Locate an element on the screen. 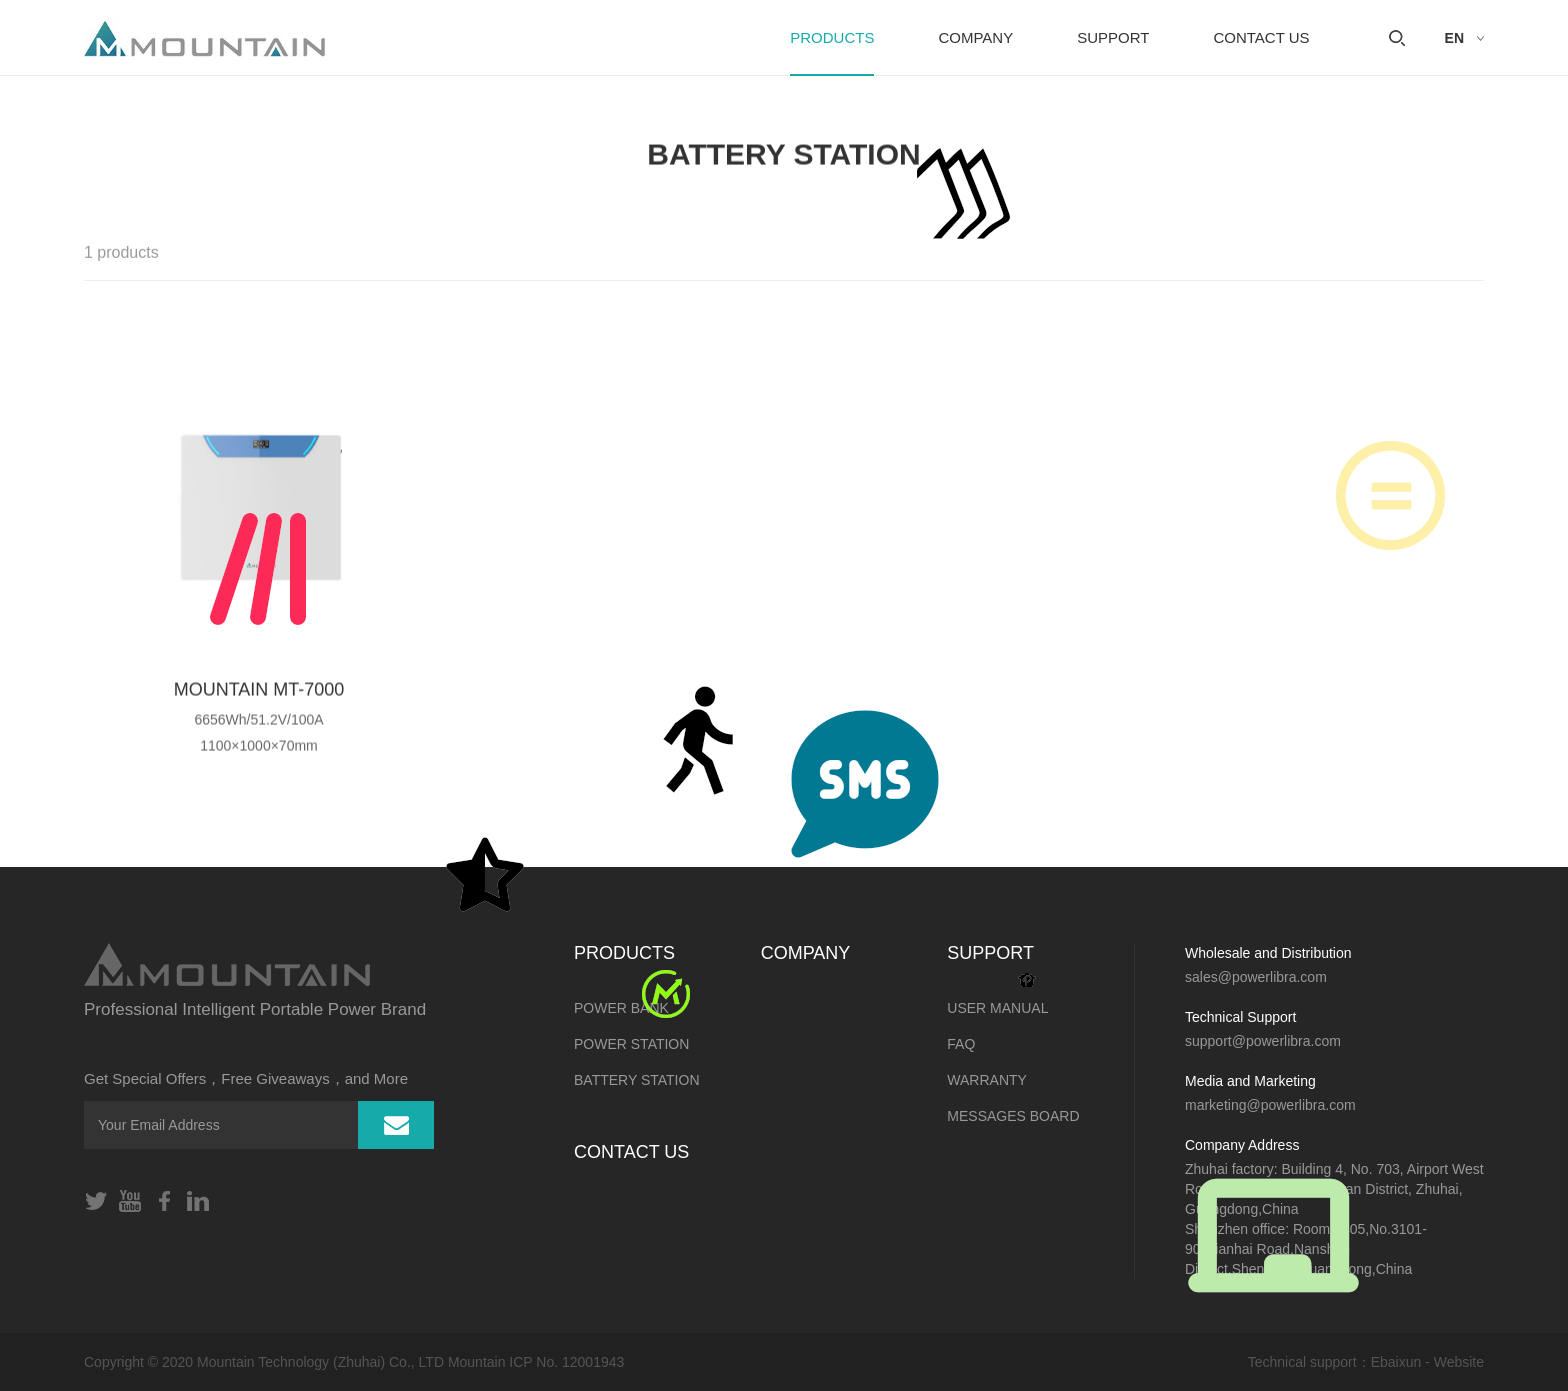 The height and width of the screenshot is (1391, 1568). open the palfed app or service is located at coordinates (1027, 980).